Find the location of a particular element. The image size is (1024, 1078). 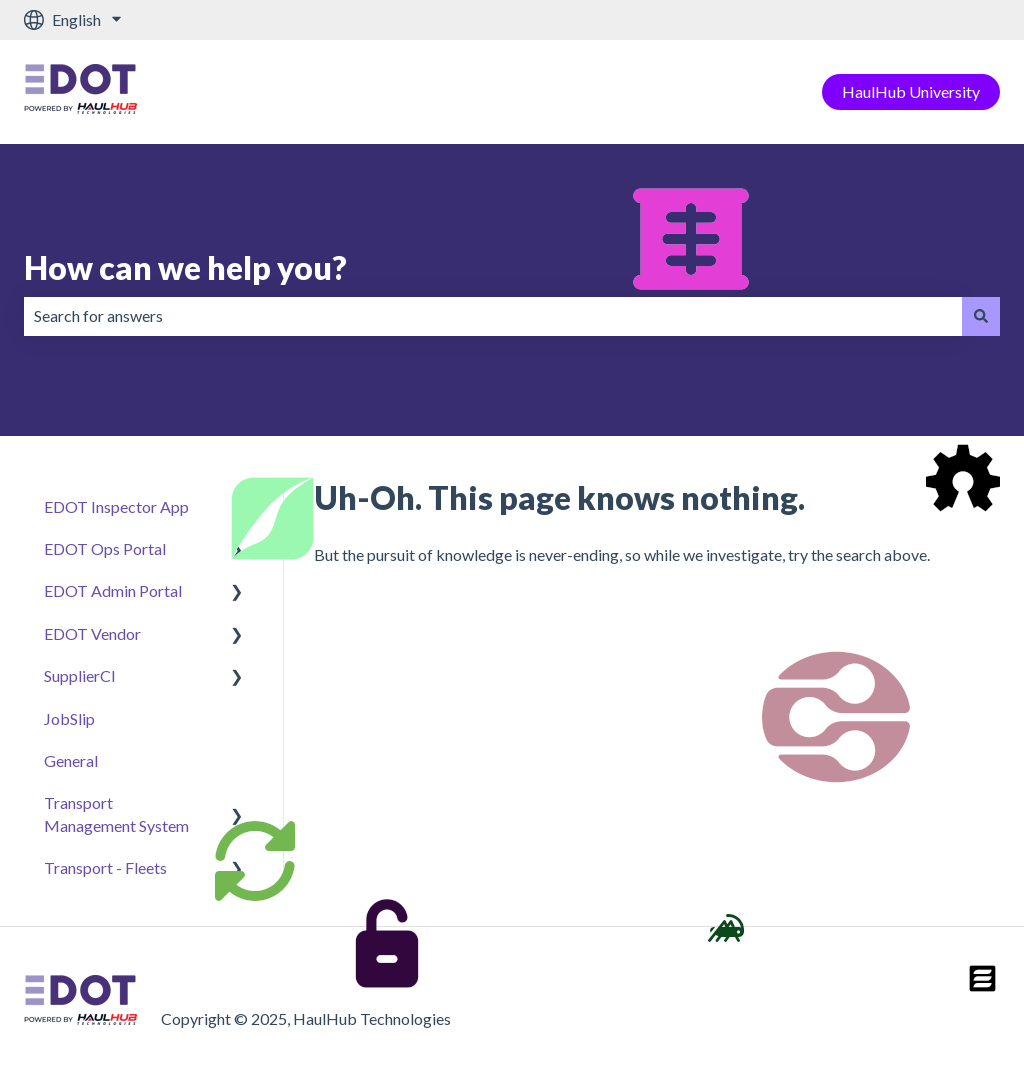

jxl image format logo is located at coordinates (982, 978).